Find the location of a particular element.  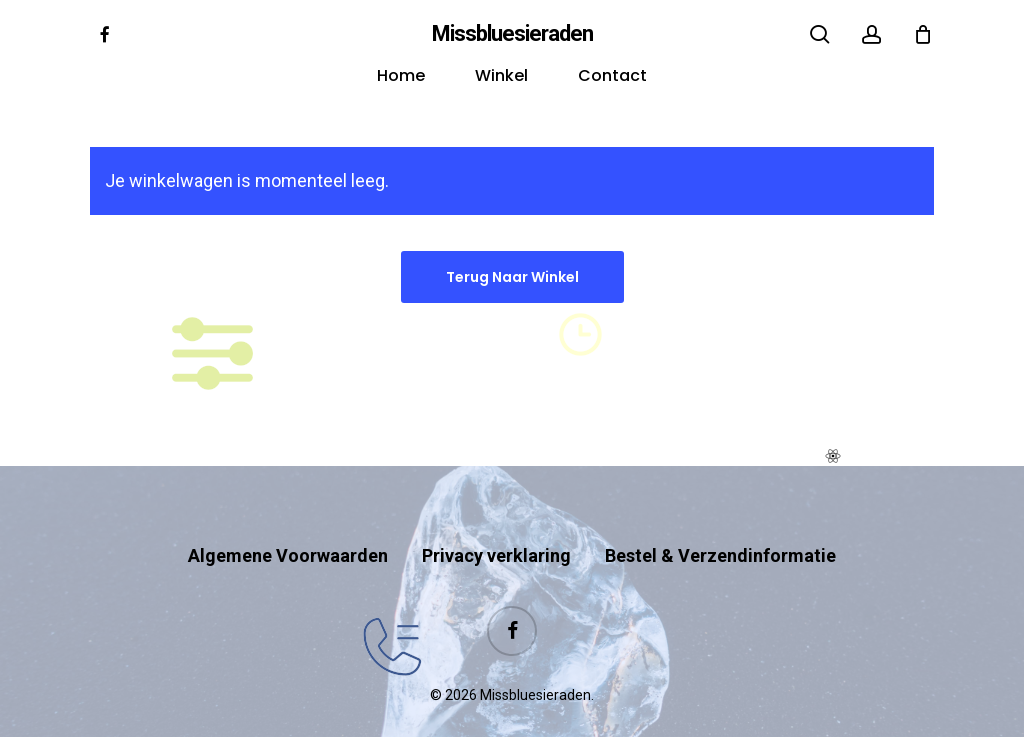

view contact list or phone directory is located at coordinates (393, 645).